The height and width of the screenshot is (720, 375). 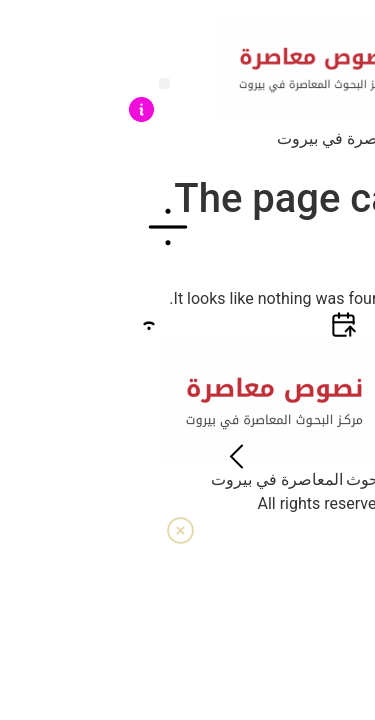 What do you see at coordinates (236, 456) in the screenshot?
I see `go back to the previous screen` at bounding box center [236, 456].